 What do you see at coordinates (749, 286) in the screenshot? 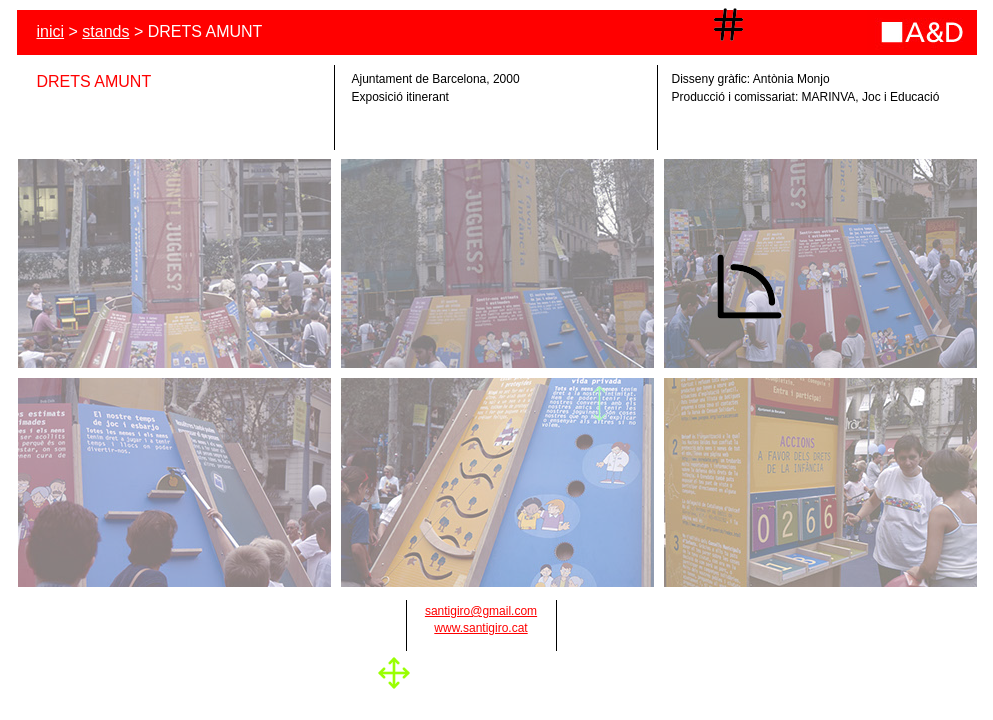
I see `view production possibility frontier chart` at bounding box center [749, 286].